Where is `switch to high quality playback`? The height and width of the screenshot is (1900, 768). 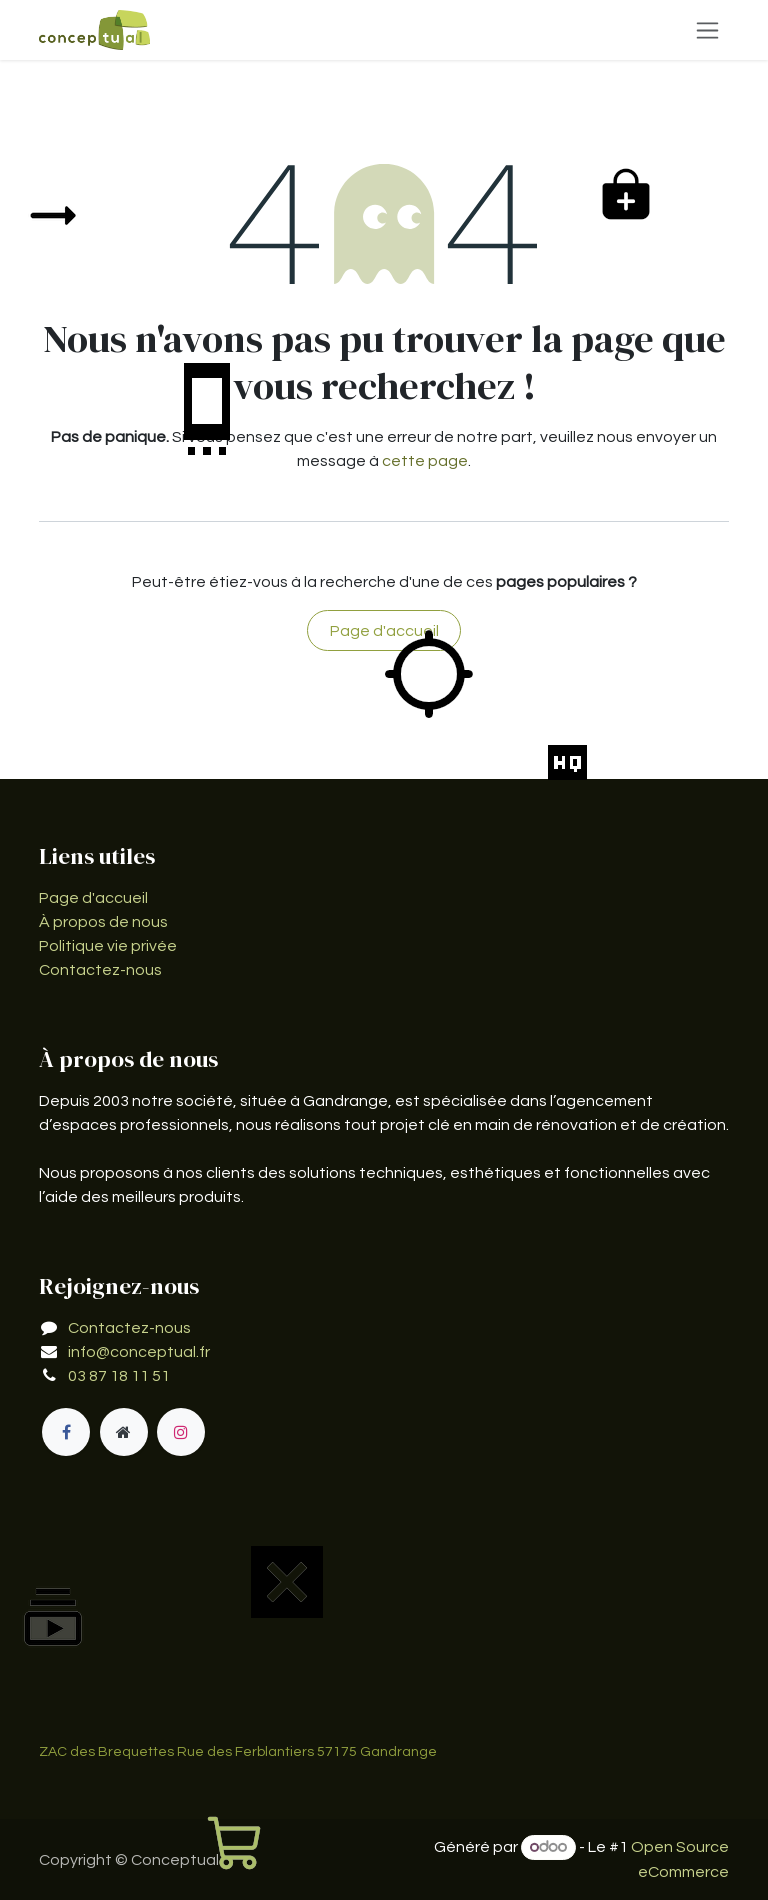
switch to high quality playback is located at coordinates (567, 762).